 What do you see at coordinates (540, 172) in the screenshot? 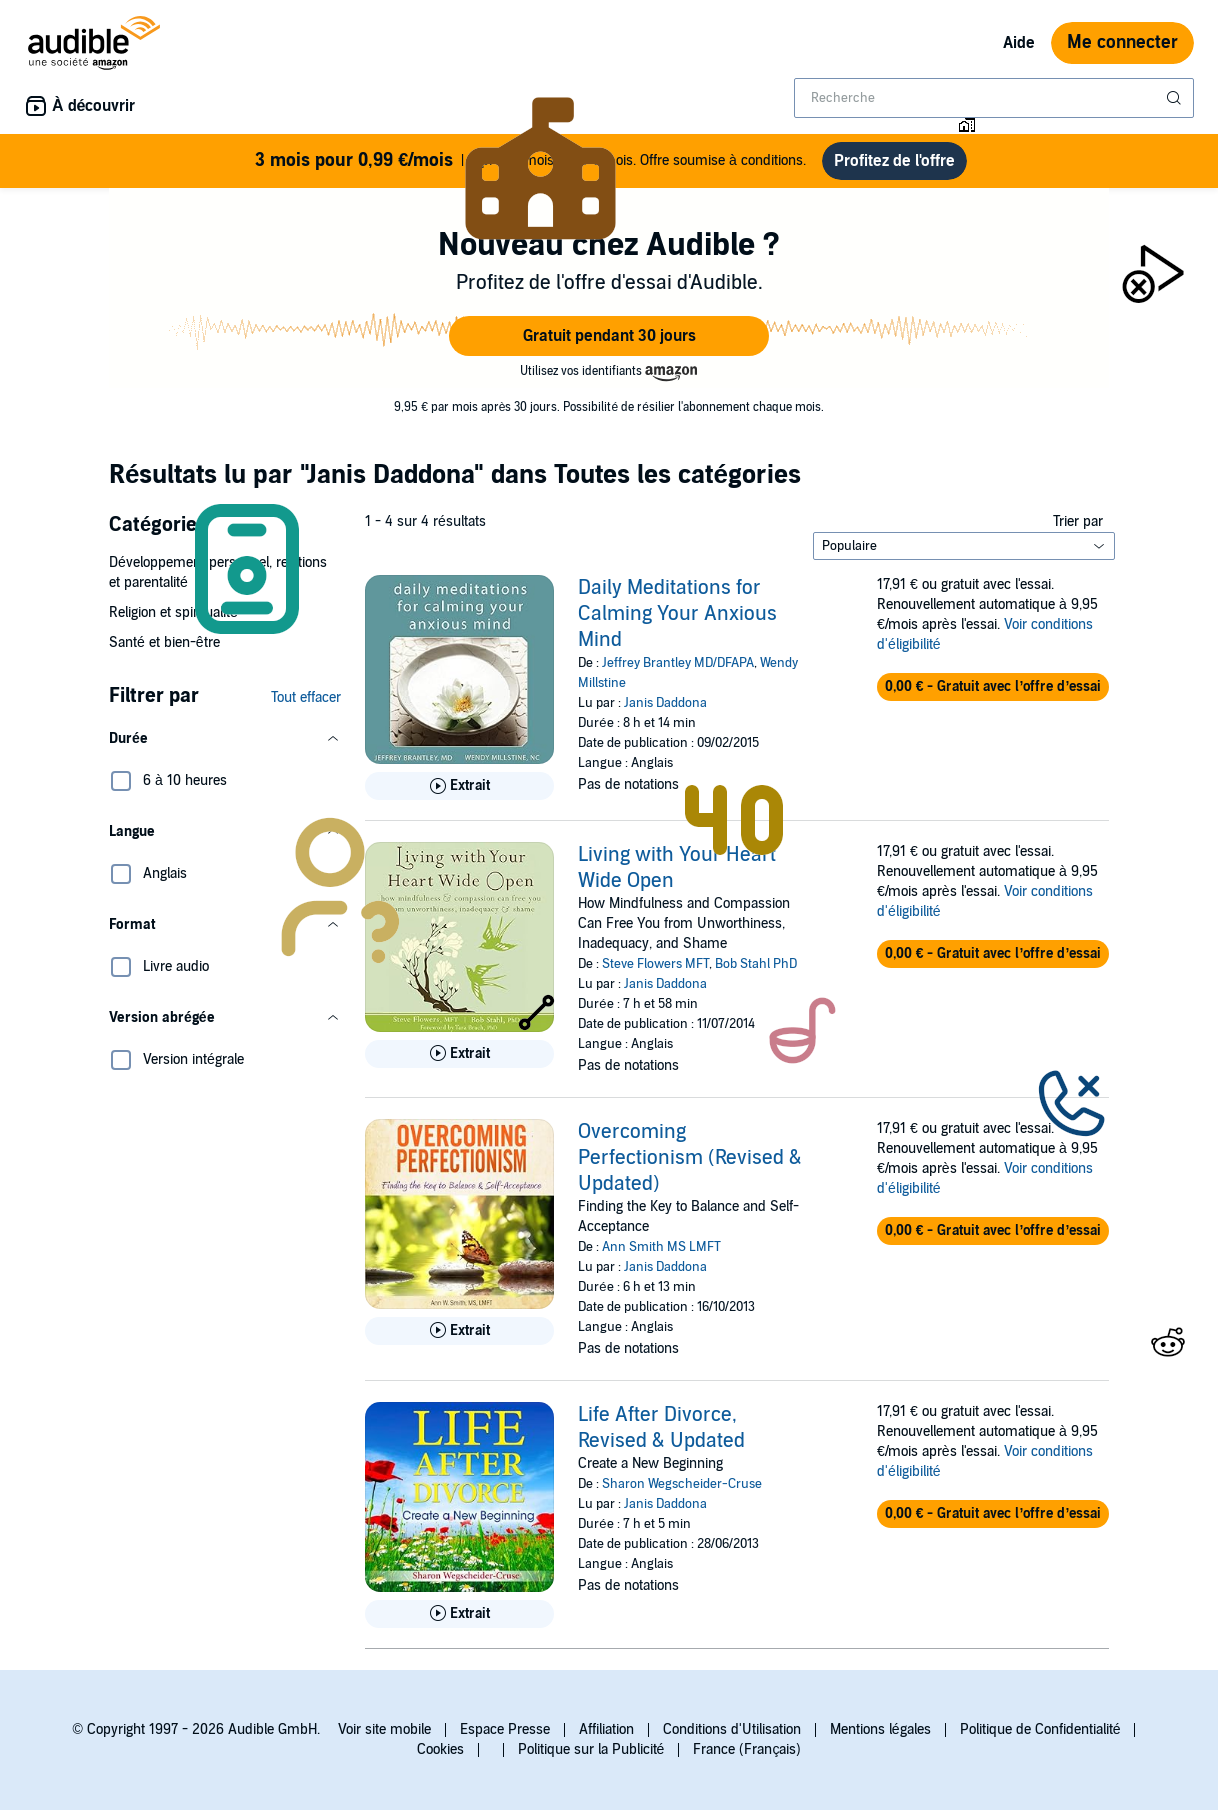
I see `navigate to school or educational institution` at bounding box center [540, 172].